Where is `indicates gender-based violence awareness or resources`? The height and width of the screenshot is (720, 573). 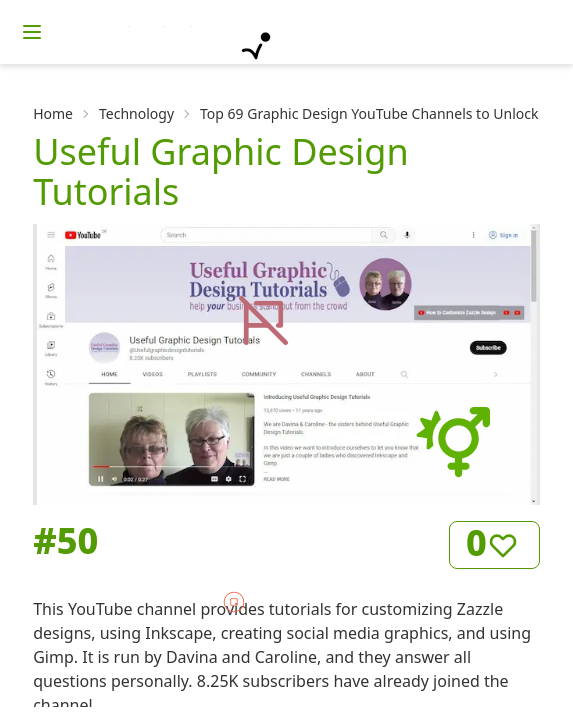 indicates gender-based violence awareness or resources is located at coordinates (453, 444).